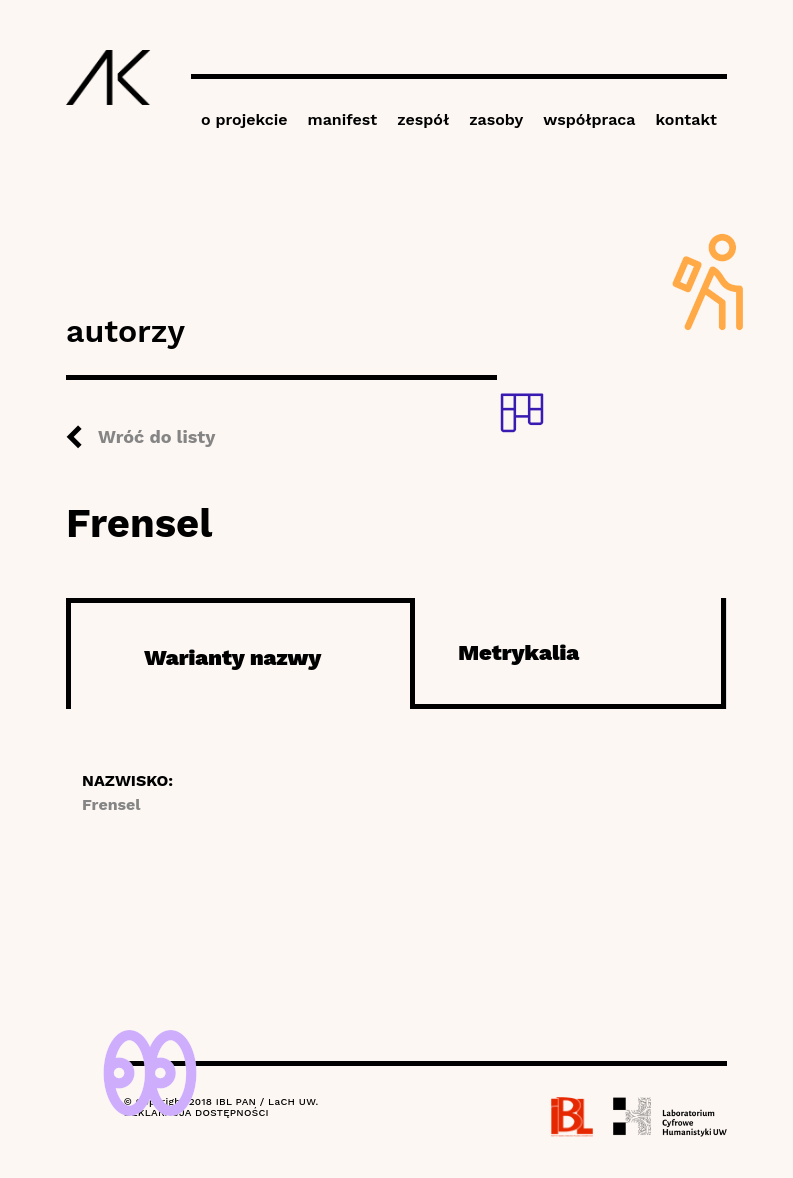 The height and width of the screenshot is (1178, 793). Describe the element at coordinates (522, 411) in the screenshot. I see `open kanban board view` at that location.